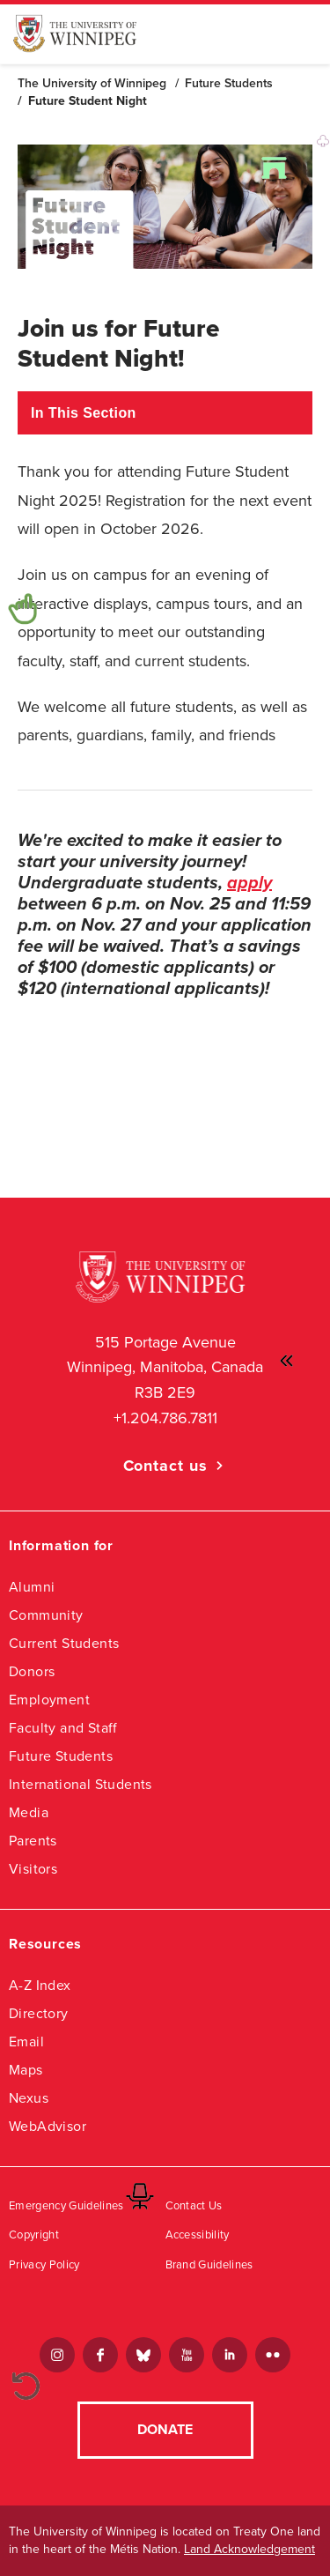  I want to click on go back to the beginning, so click(287, 1361).